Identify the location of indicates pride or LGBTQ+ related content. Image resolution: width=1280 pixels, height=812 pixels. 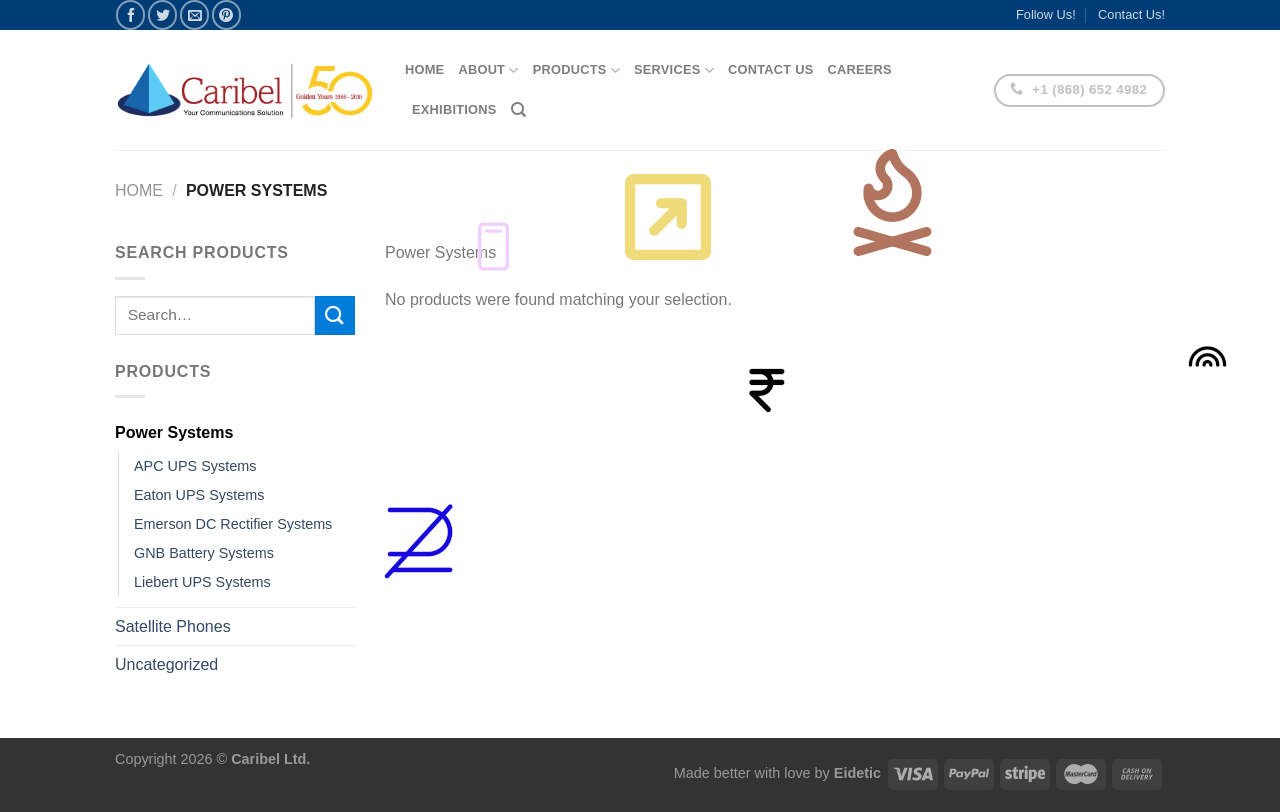
(1207, 356).